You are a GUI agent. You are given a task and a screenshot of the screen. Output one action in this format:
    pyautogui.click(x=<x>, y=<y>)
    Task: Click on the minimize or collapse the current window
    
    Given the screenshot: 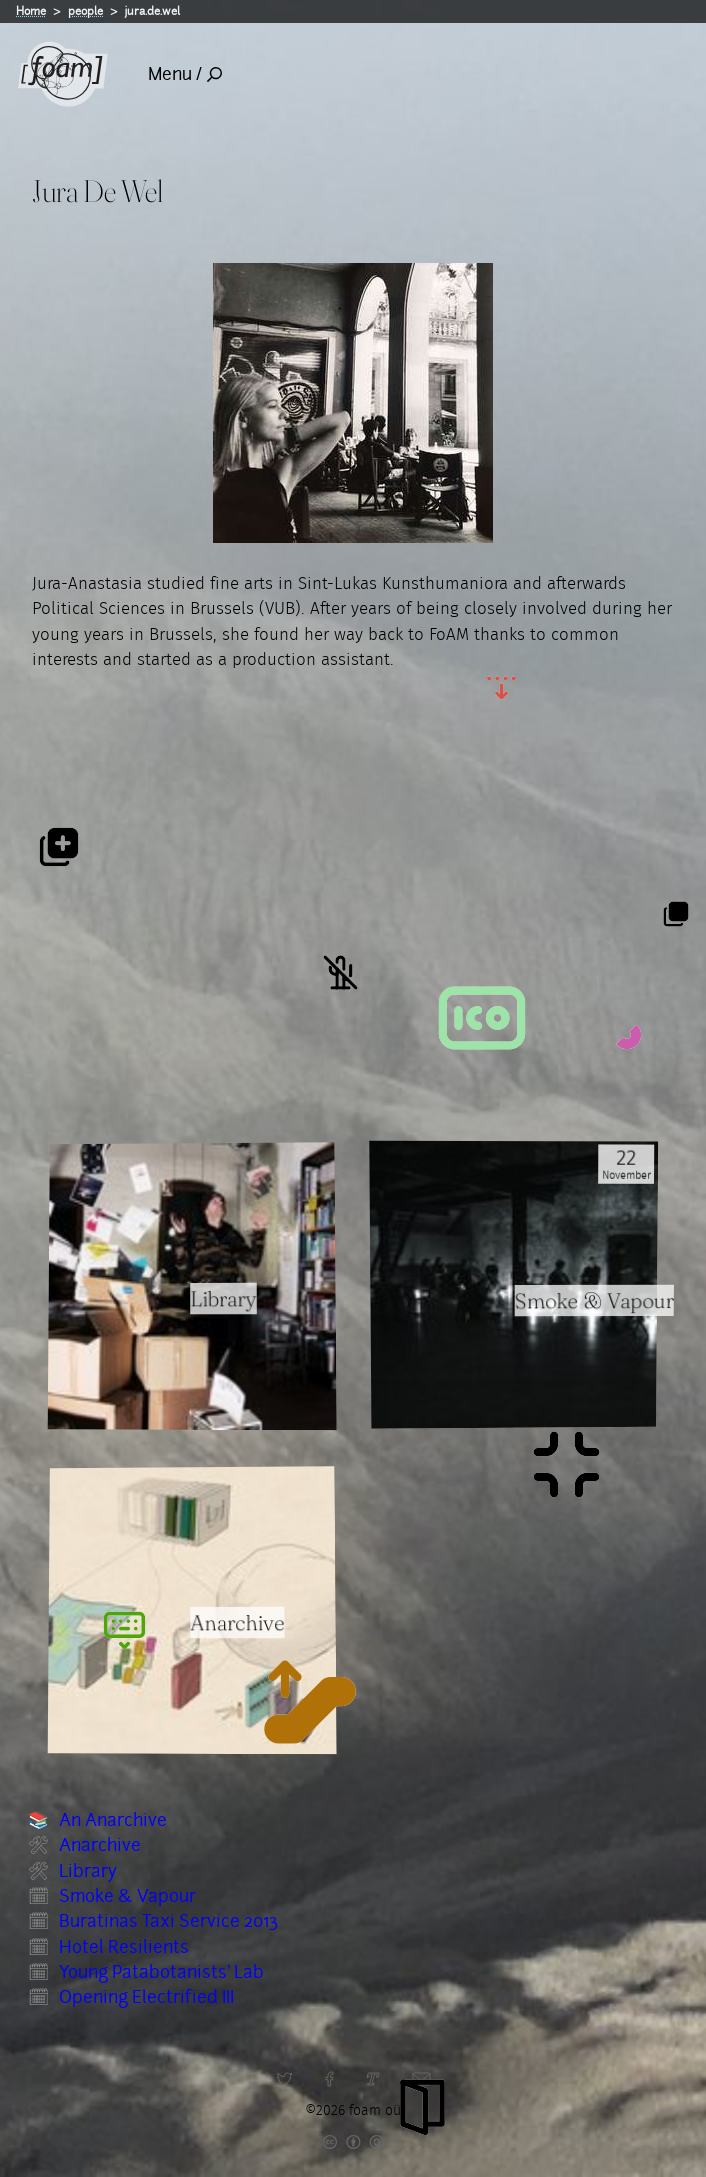 What is the action you would take?
    pyautogui.click(x=566, y=1464)
    